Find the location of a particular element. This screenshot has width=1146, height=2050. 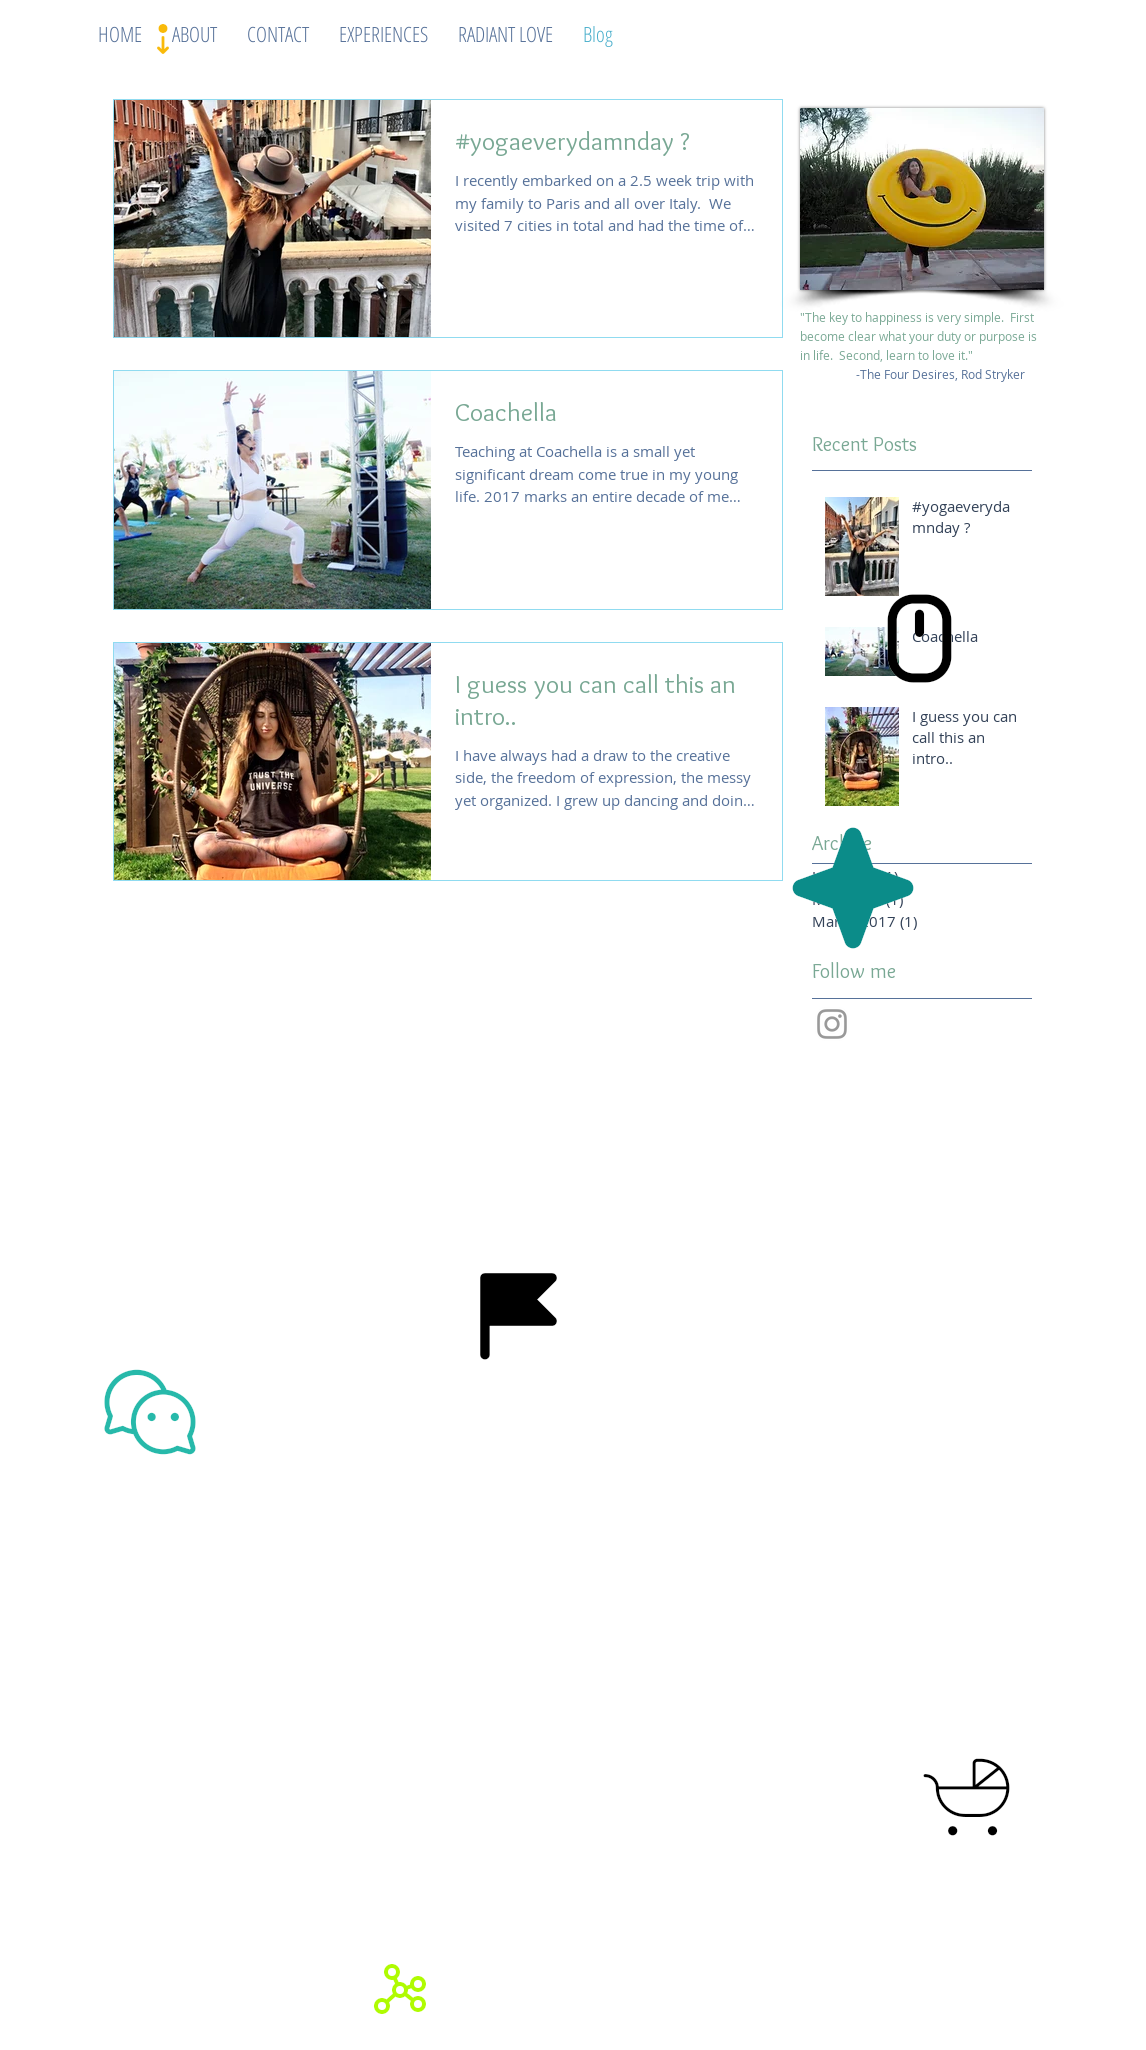

open wechat messaging app is located at coordinates (150, 1412).